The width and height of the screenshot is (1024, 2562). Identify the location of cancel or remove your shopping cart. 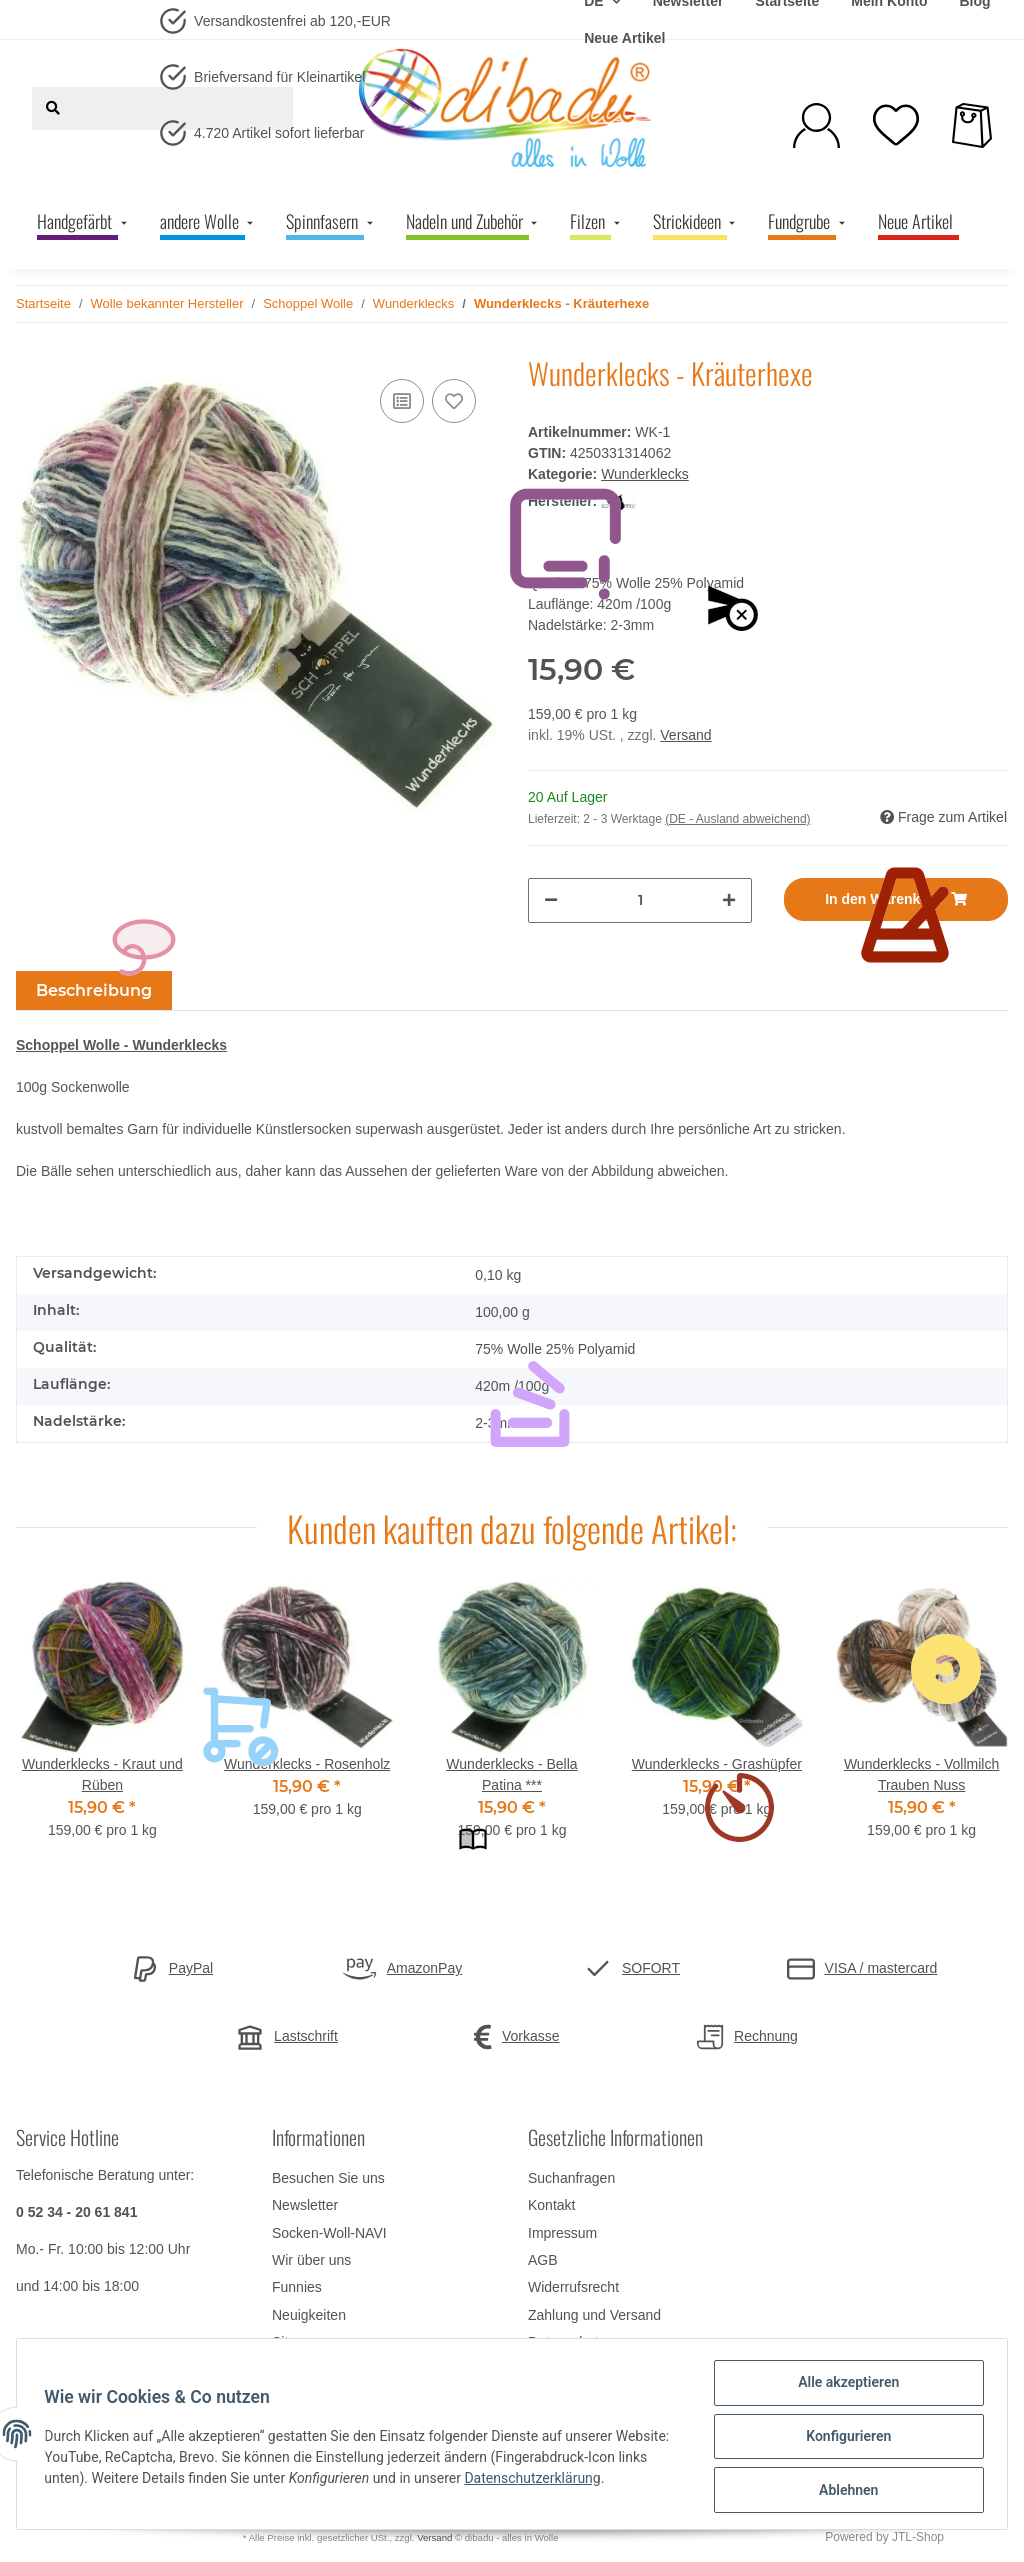
(237, 1725).